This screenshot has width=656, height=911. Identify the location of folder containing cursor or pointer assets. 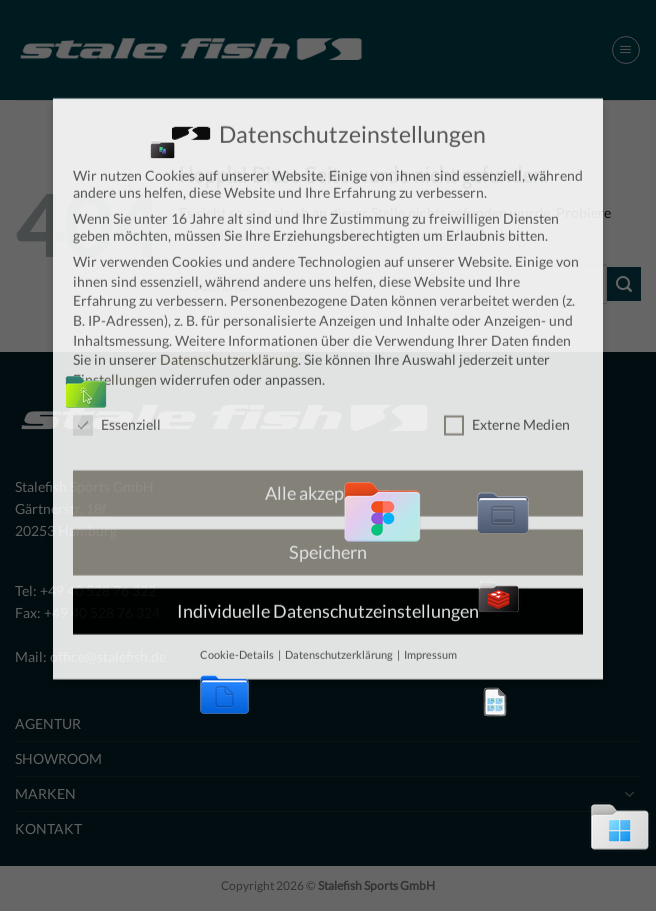
(86, 393).